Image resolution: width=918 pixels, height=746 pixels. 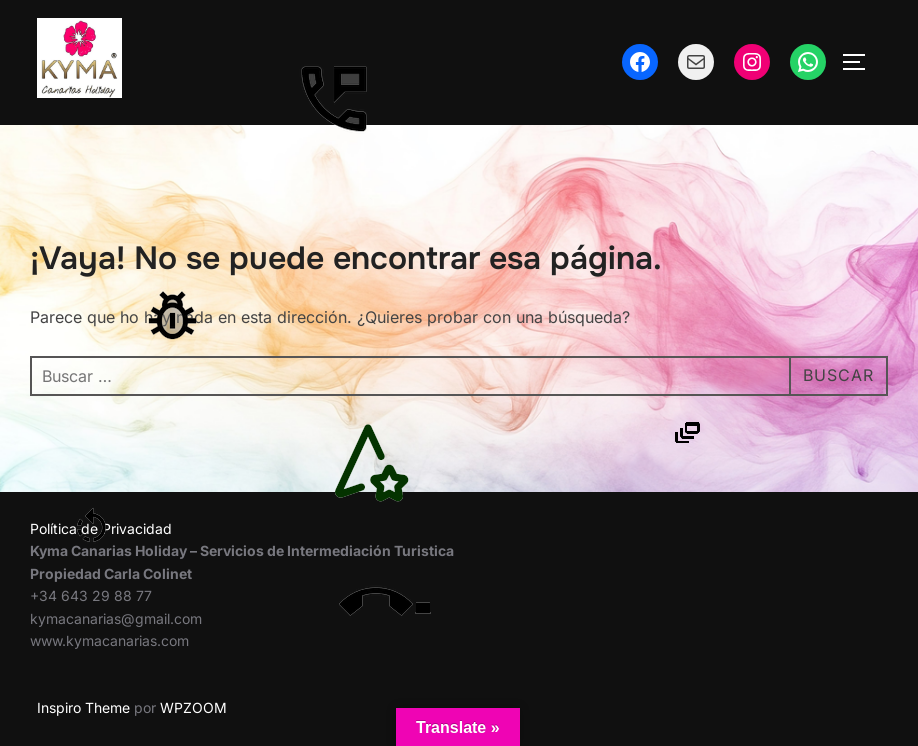 I want to click on rotate image counterclockwise, so click(x=91, y=527).